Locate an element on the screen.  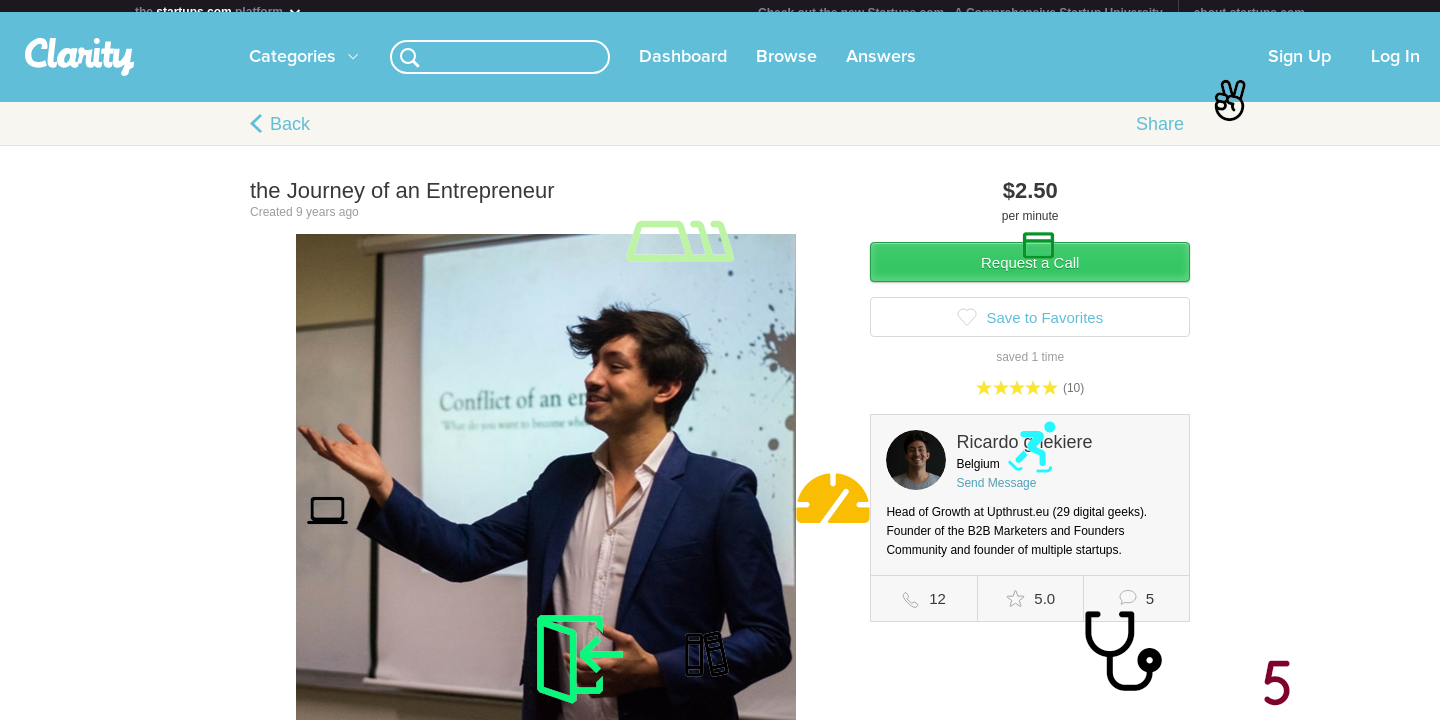
access your library or book collection is located at coordinates (705, 655).